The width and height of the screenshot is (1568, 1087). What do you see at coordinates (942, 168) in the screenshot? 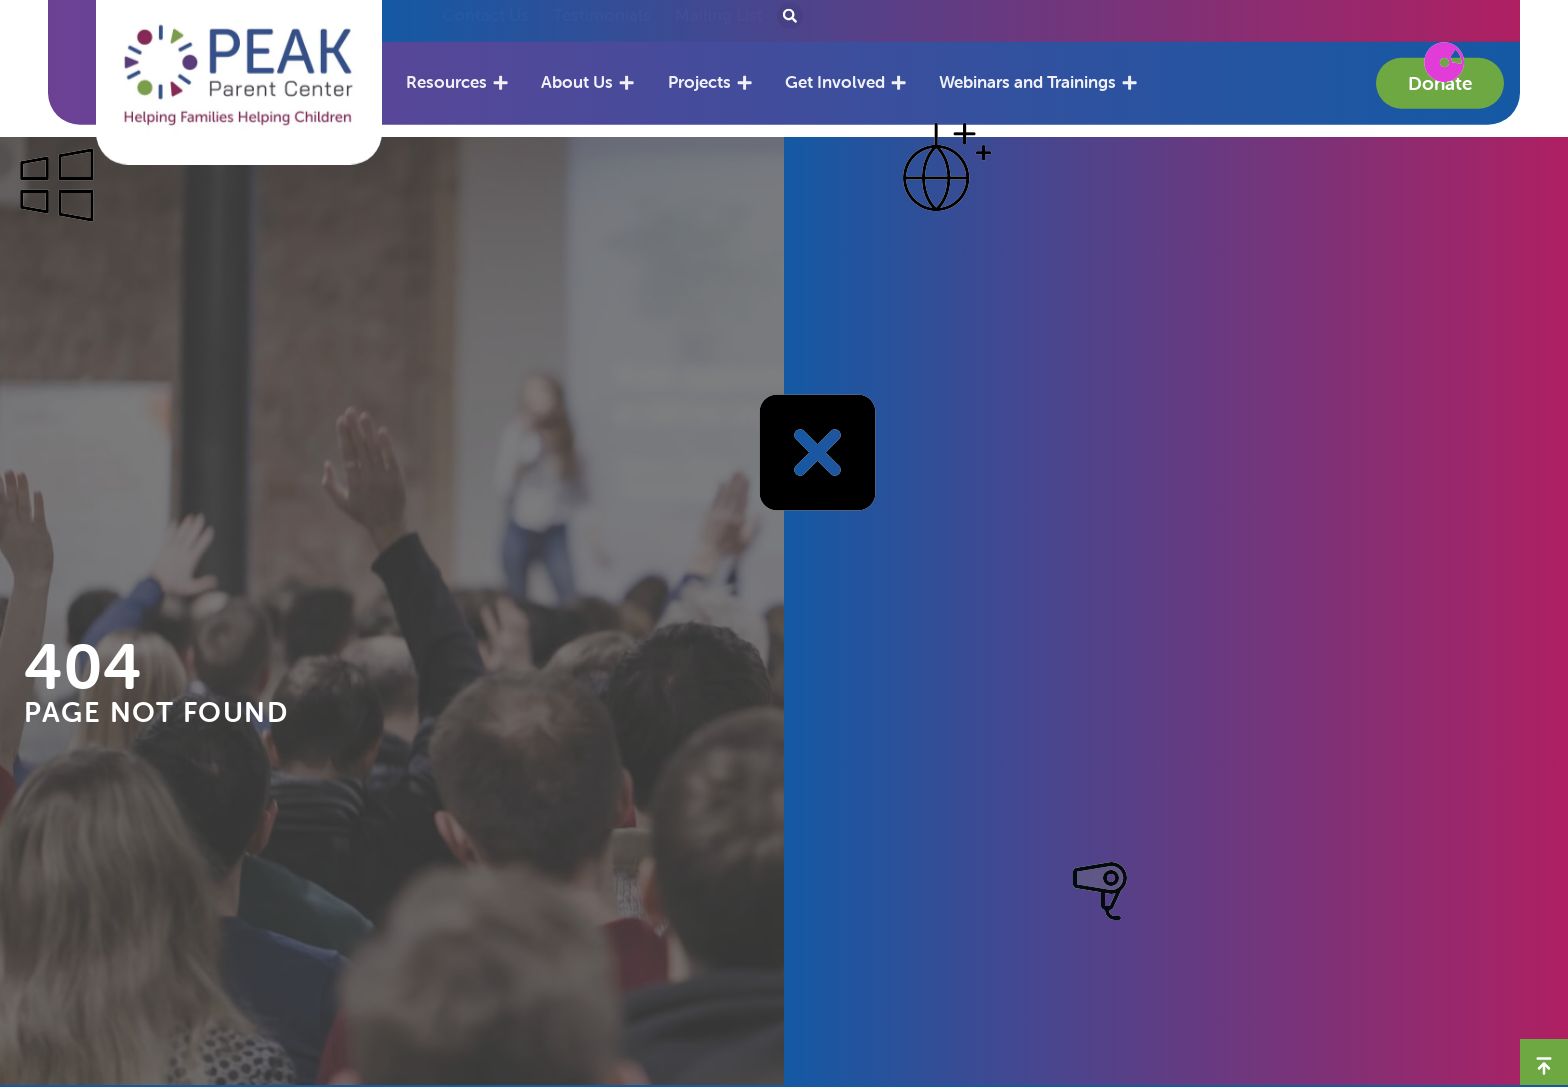
I see `access party or event mode` at bounding box center [942, 168].